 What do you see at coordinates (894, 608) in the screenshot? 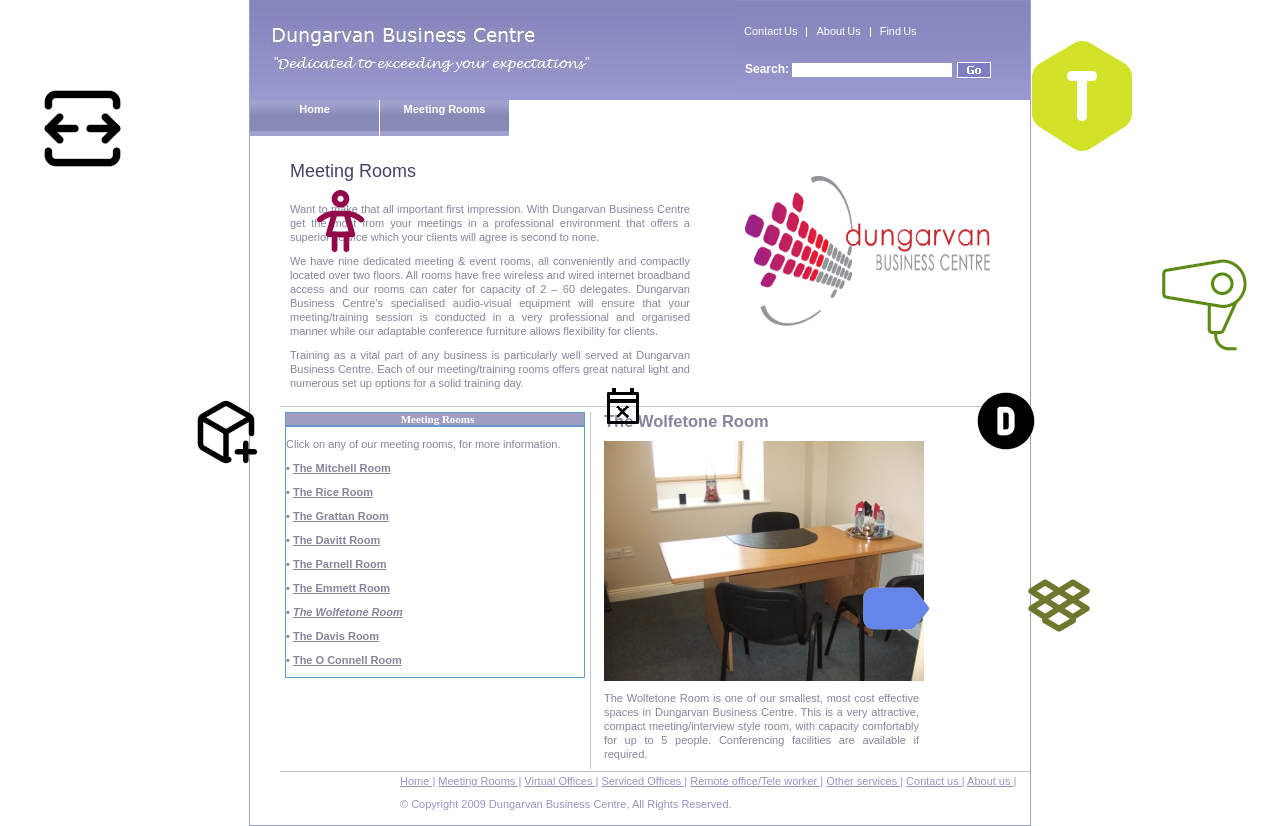
I see `add a label or tag to an item` at bounding box center [894, 608].